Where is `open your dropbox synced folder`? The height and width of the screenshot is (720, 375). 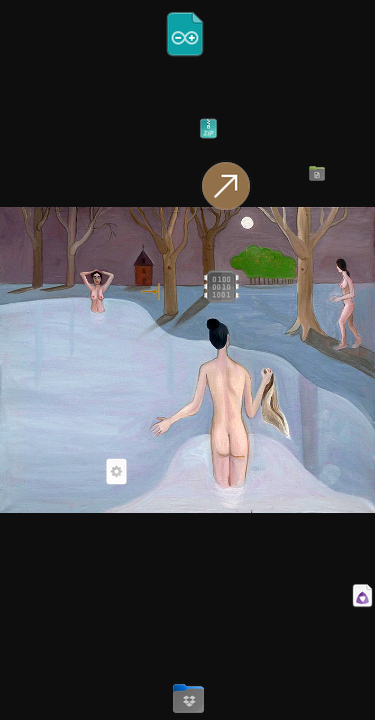
open your dropbox synced folder is located at coordinates (188, 698).